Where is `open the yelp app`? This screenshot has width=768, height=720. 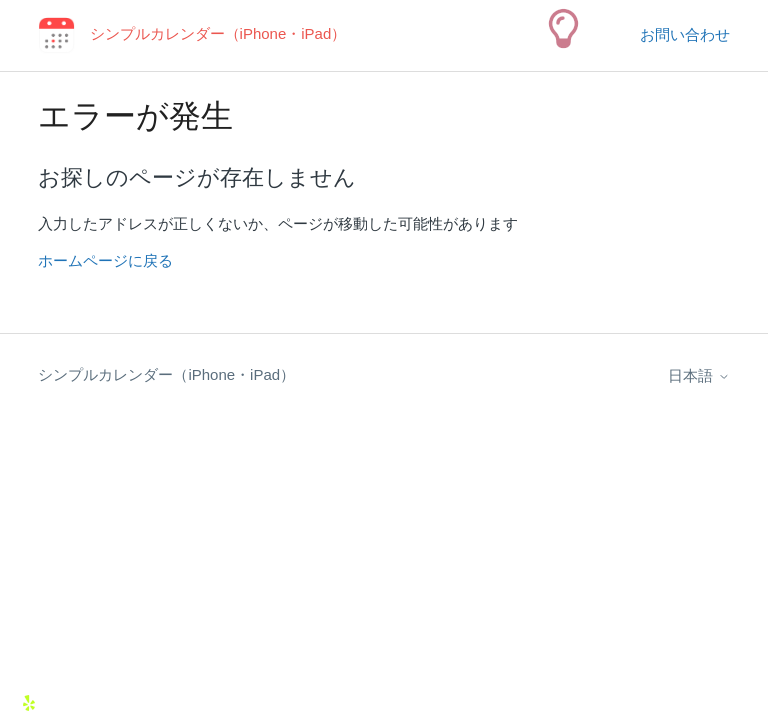
open the yelp app is located at coordinates (29, 703).